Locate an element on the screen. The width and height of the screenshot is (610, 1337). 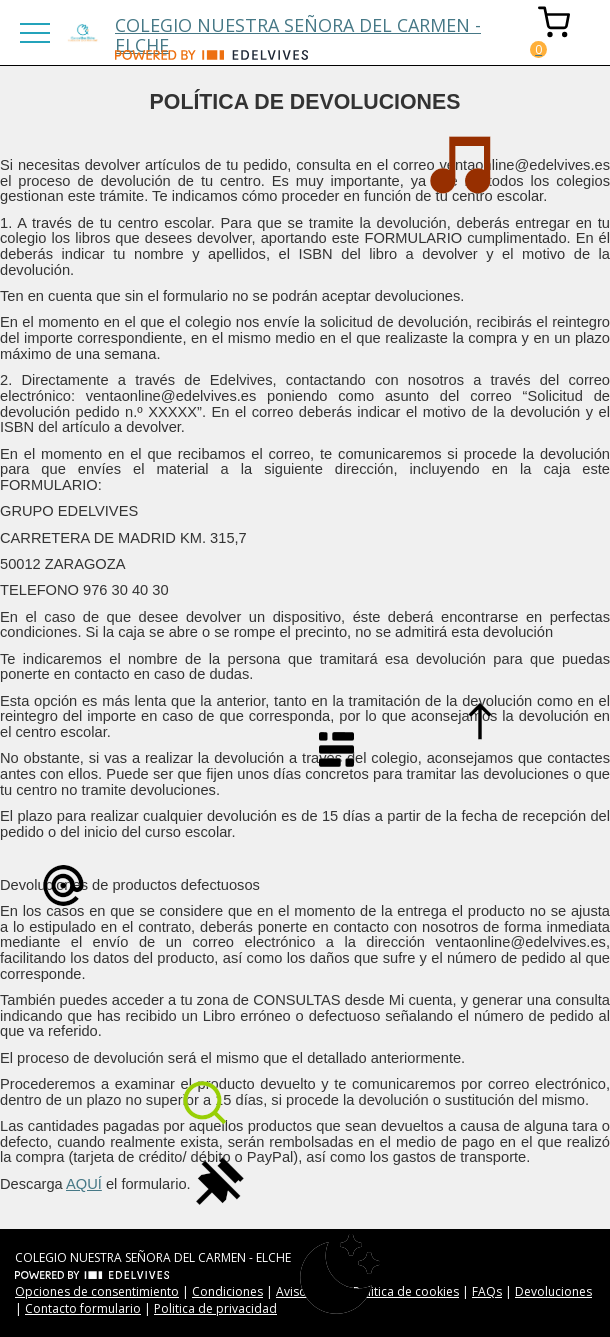
enable dark mode or night theme is located at coordinates (336, 1277).